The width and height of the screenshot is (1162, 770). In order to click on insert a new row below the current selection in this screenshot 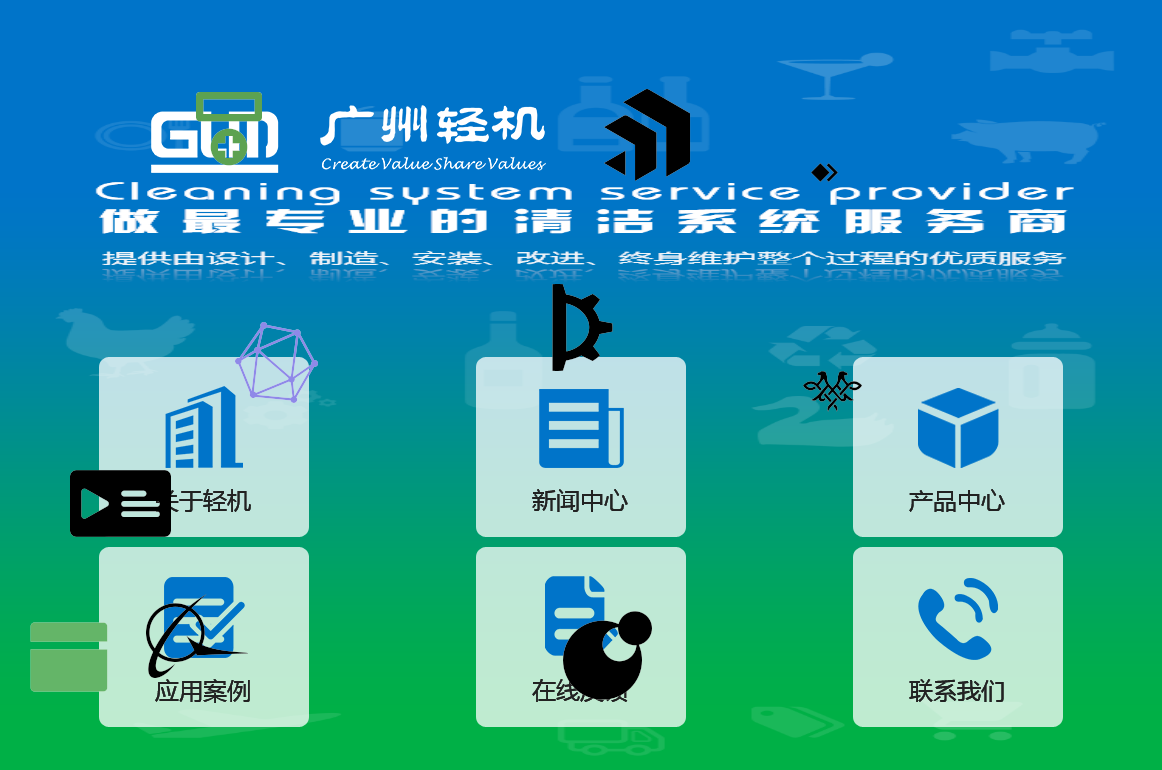, I will do `click(229, 125)`.